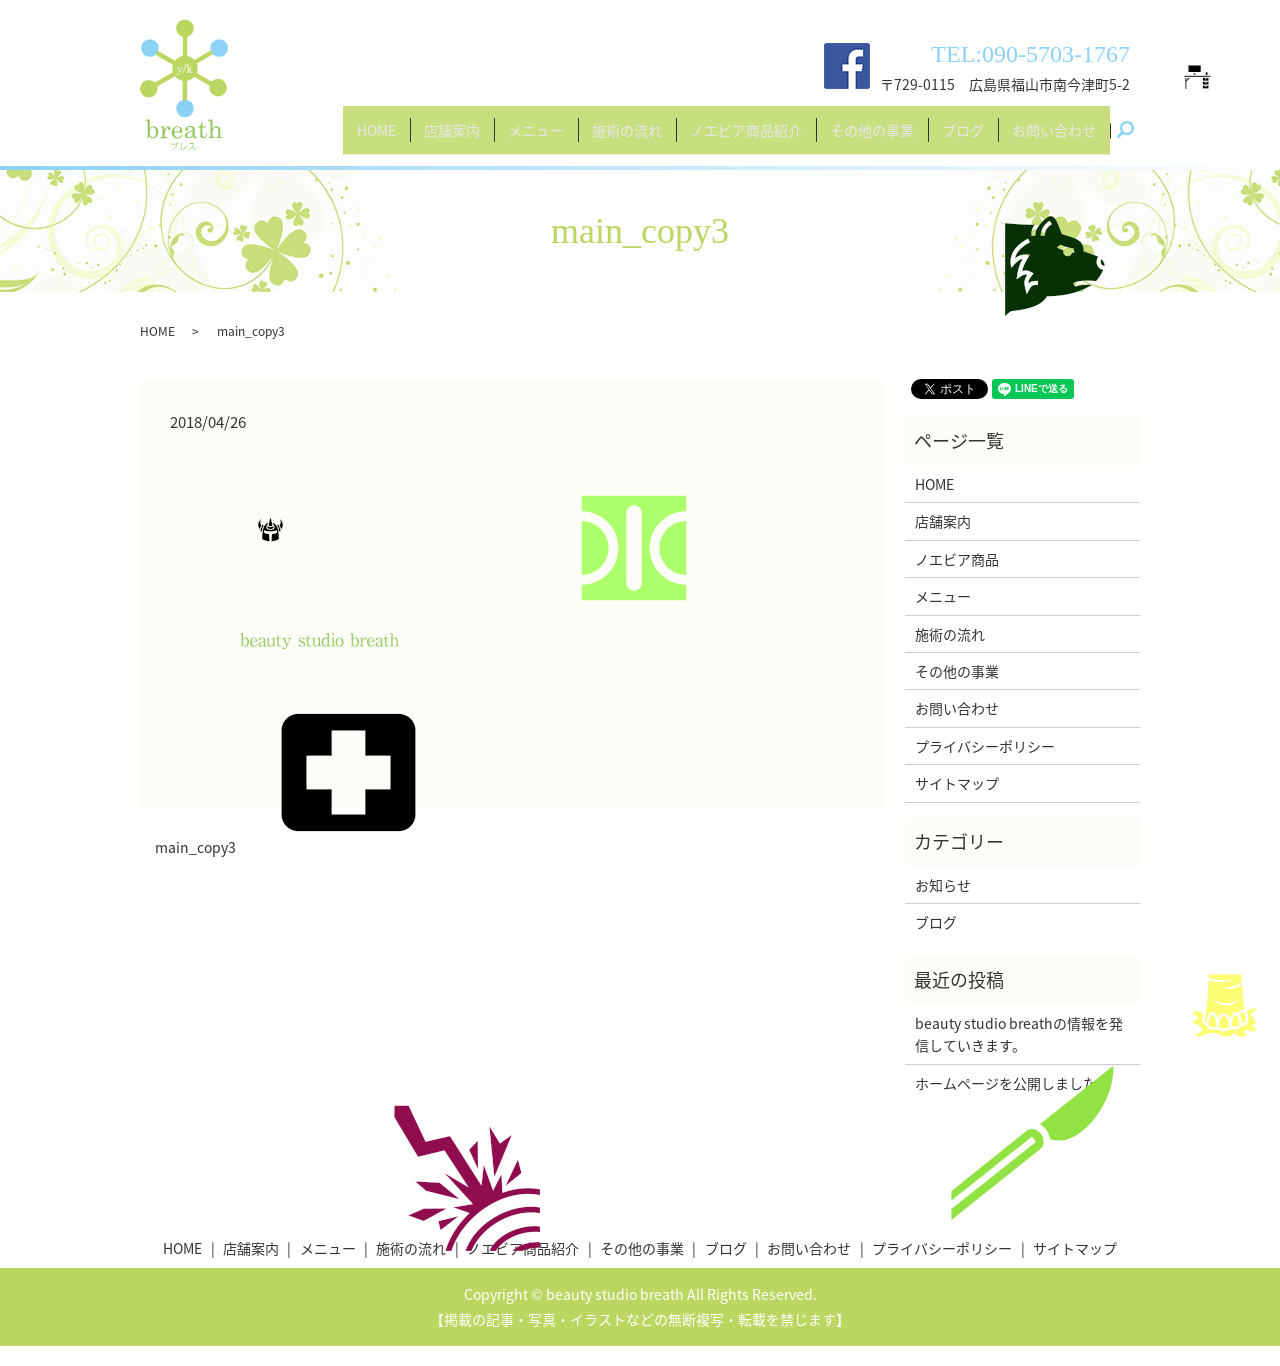 The height and width of the screenshot is (1366, 1280). I want to click on access surgical or medical tools, so click(1033, 1147).